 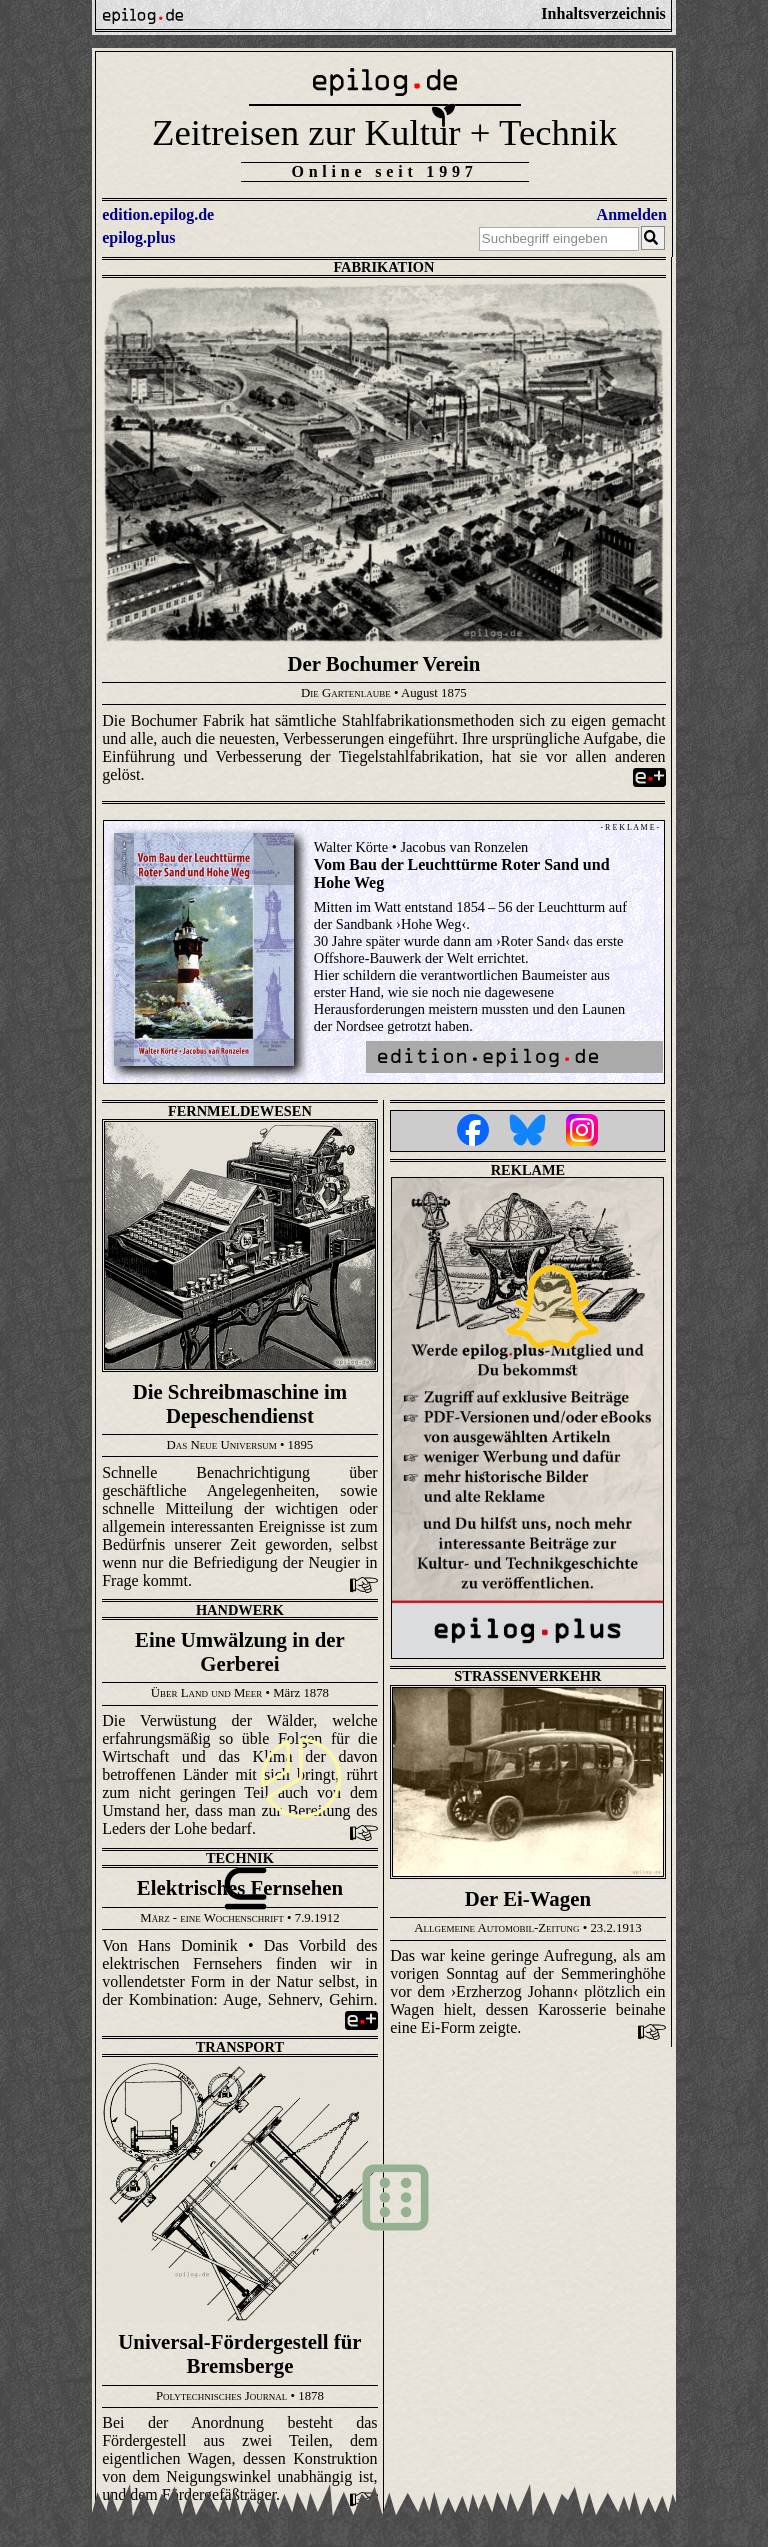 What do you see at coordinates (552, 1308) in the screenshot?
I see `open snapchat app` at bounding box center [552, 1308].